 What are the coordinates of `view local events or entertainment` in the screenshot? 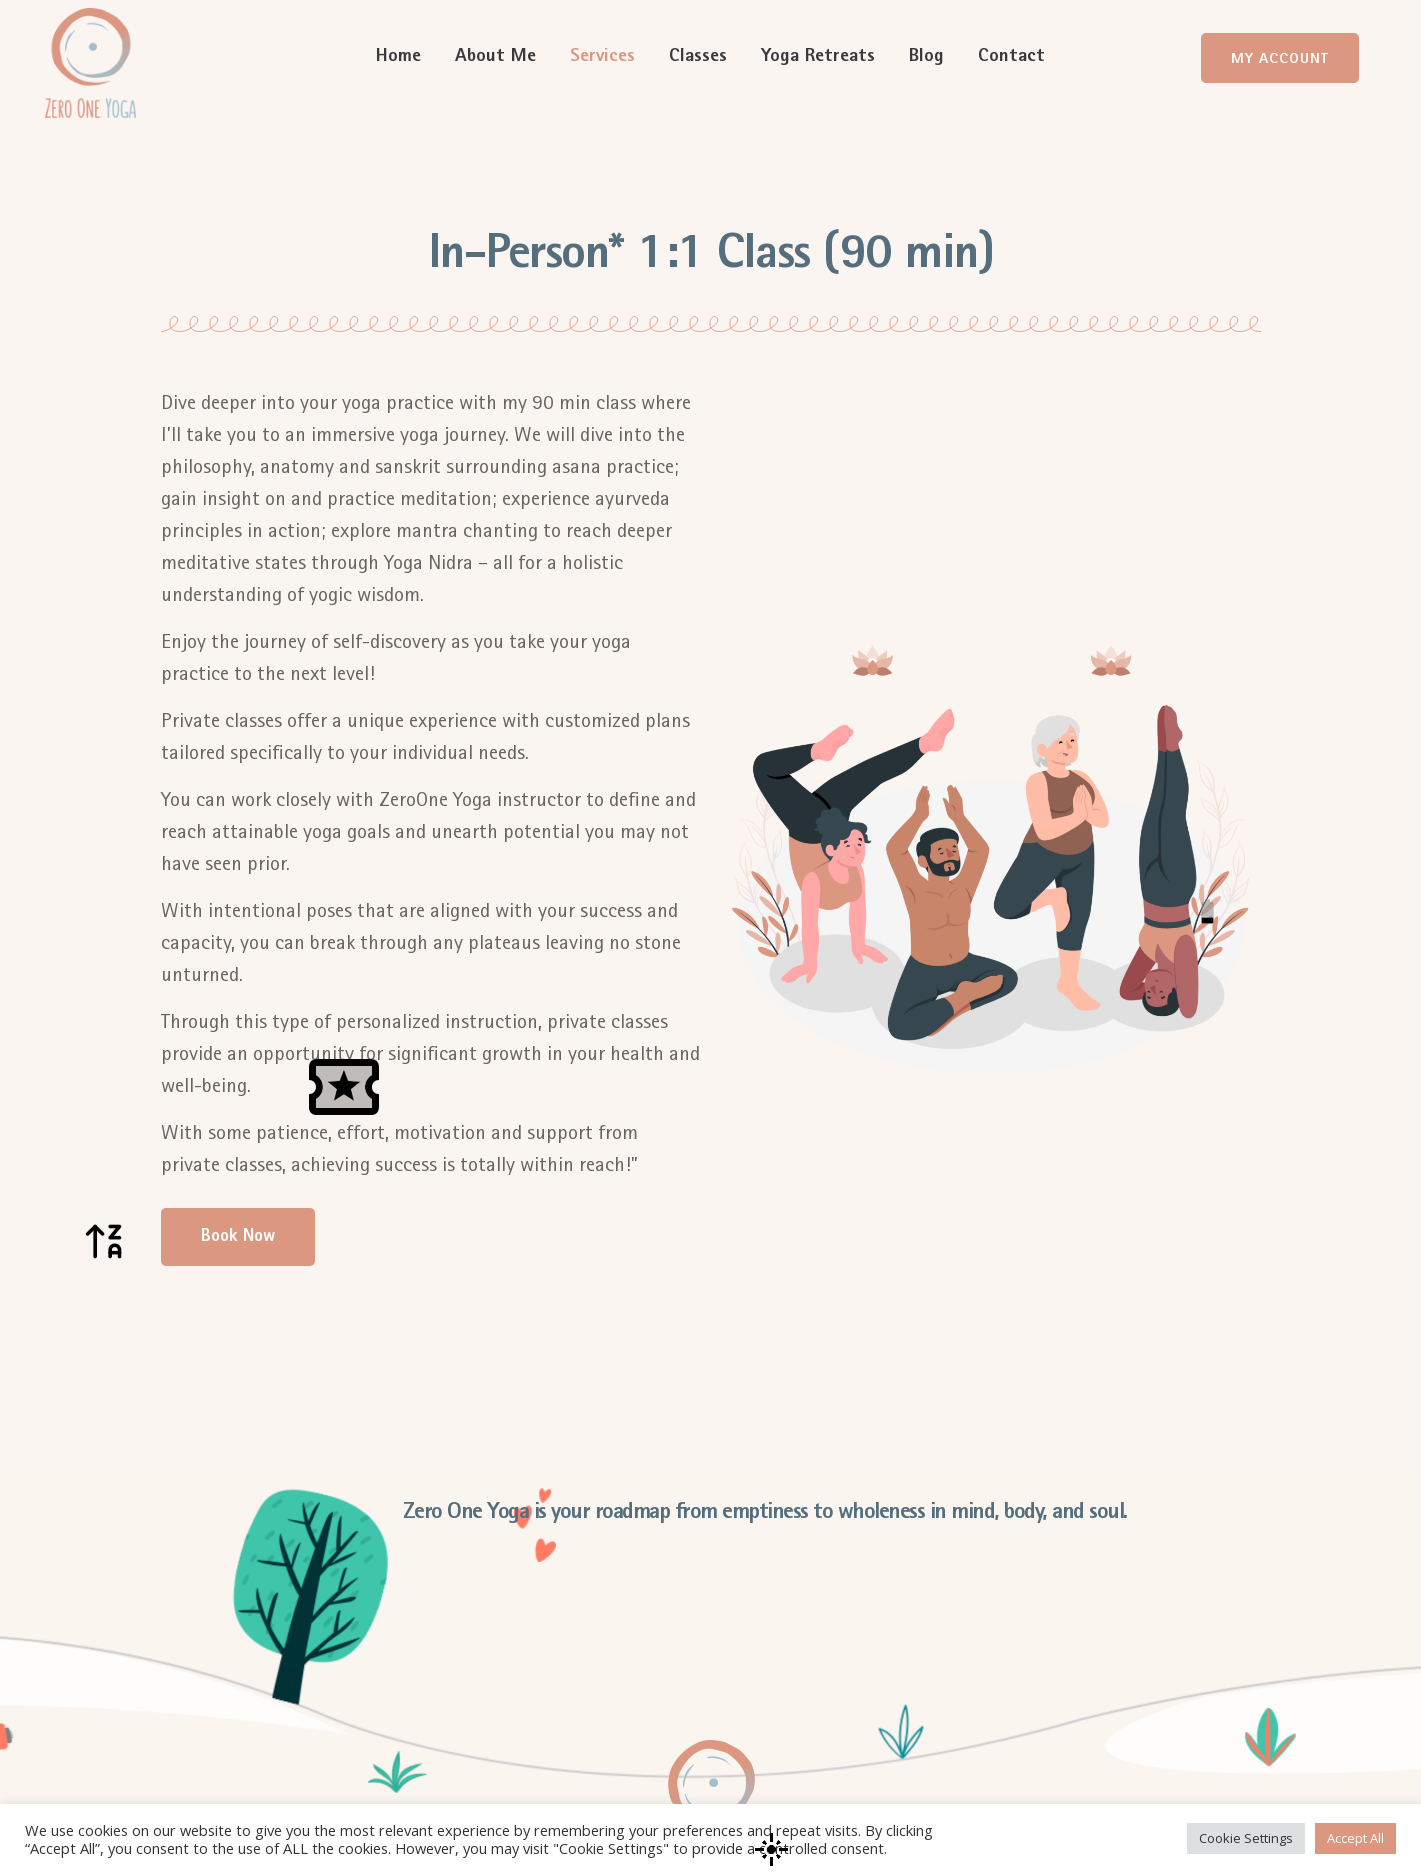 It's located at (344, 1087).